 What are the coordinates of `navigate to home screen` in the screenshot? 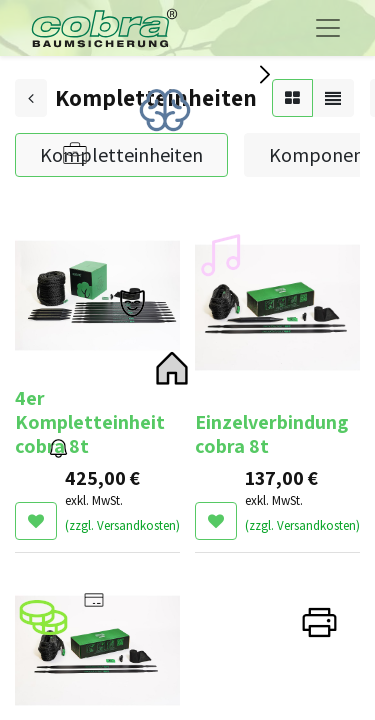 It's located at (172, 369).